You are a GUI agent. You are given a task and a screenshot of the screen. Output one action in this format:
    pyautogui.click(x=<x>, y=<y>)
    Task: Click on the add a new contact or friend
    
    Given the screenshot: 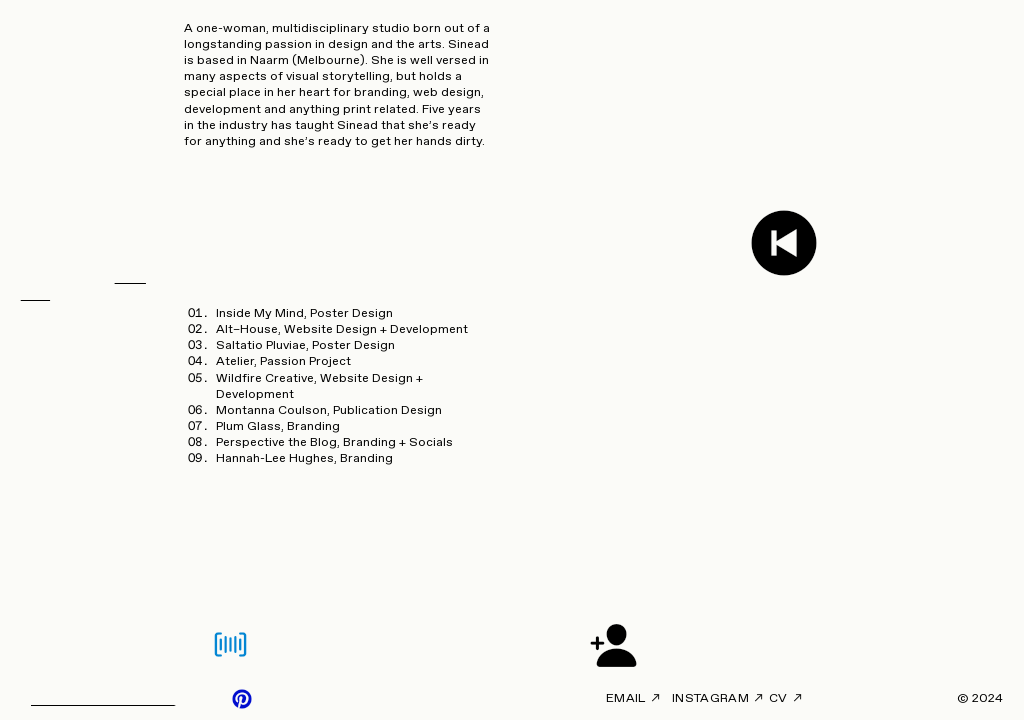 What is the action you would take?
    pyautogui.click(x=613, y=645)
    